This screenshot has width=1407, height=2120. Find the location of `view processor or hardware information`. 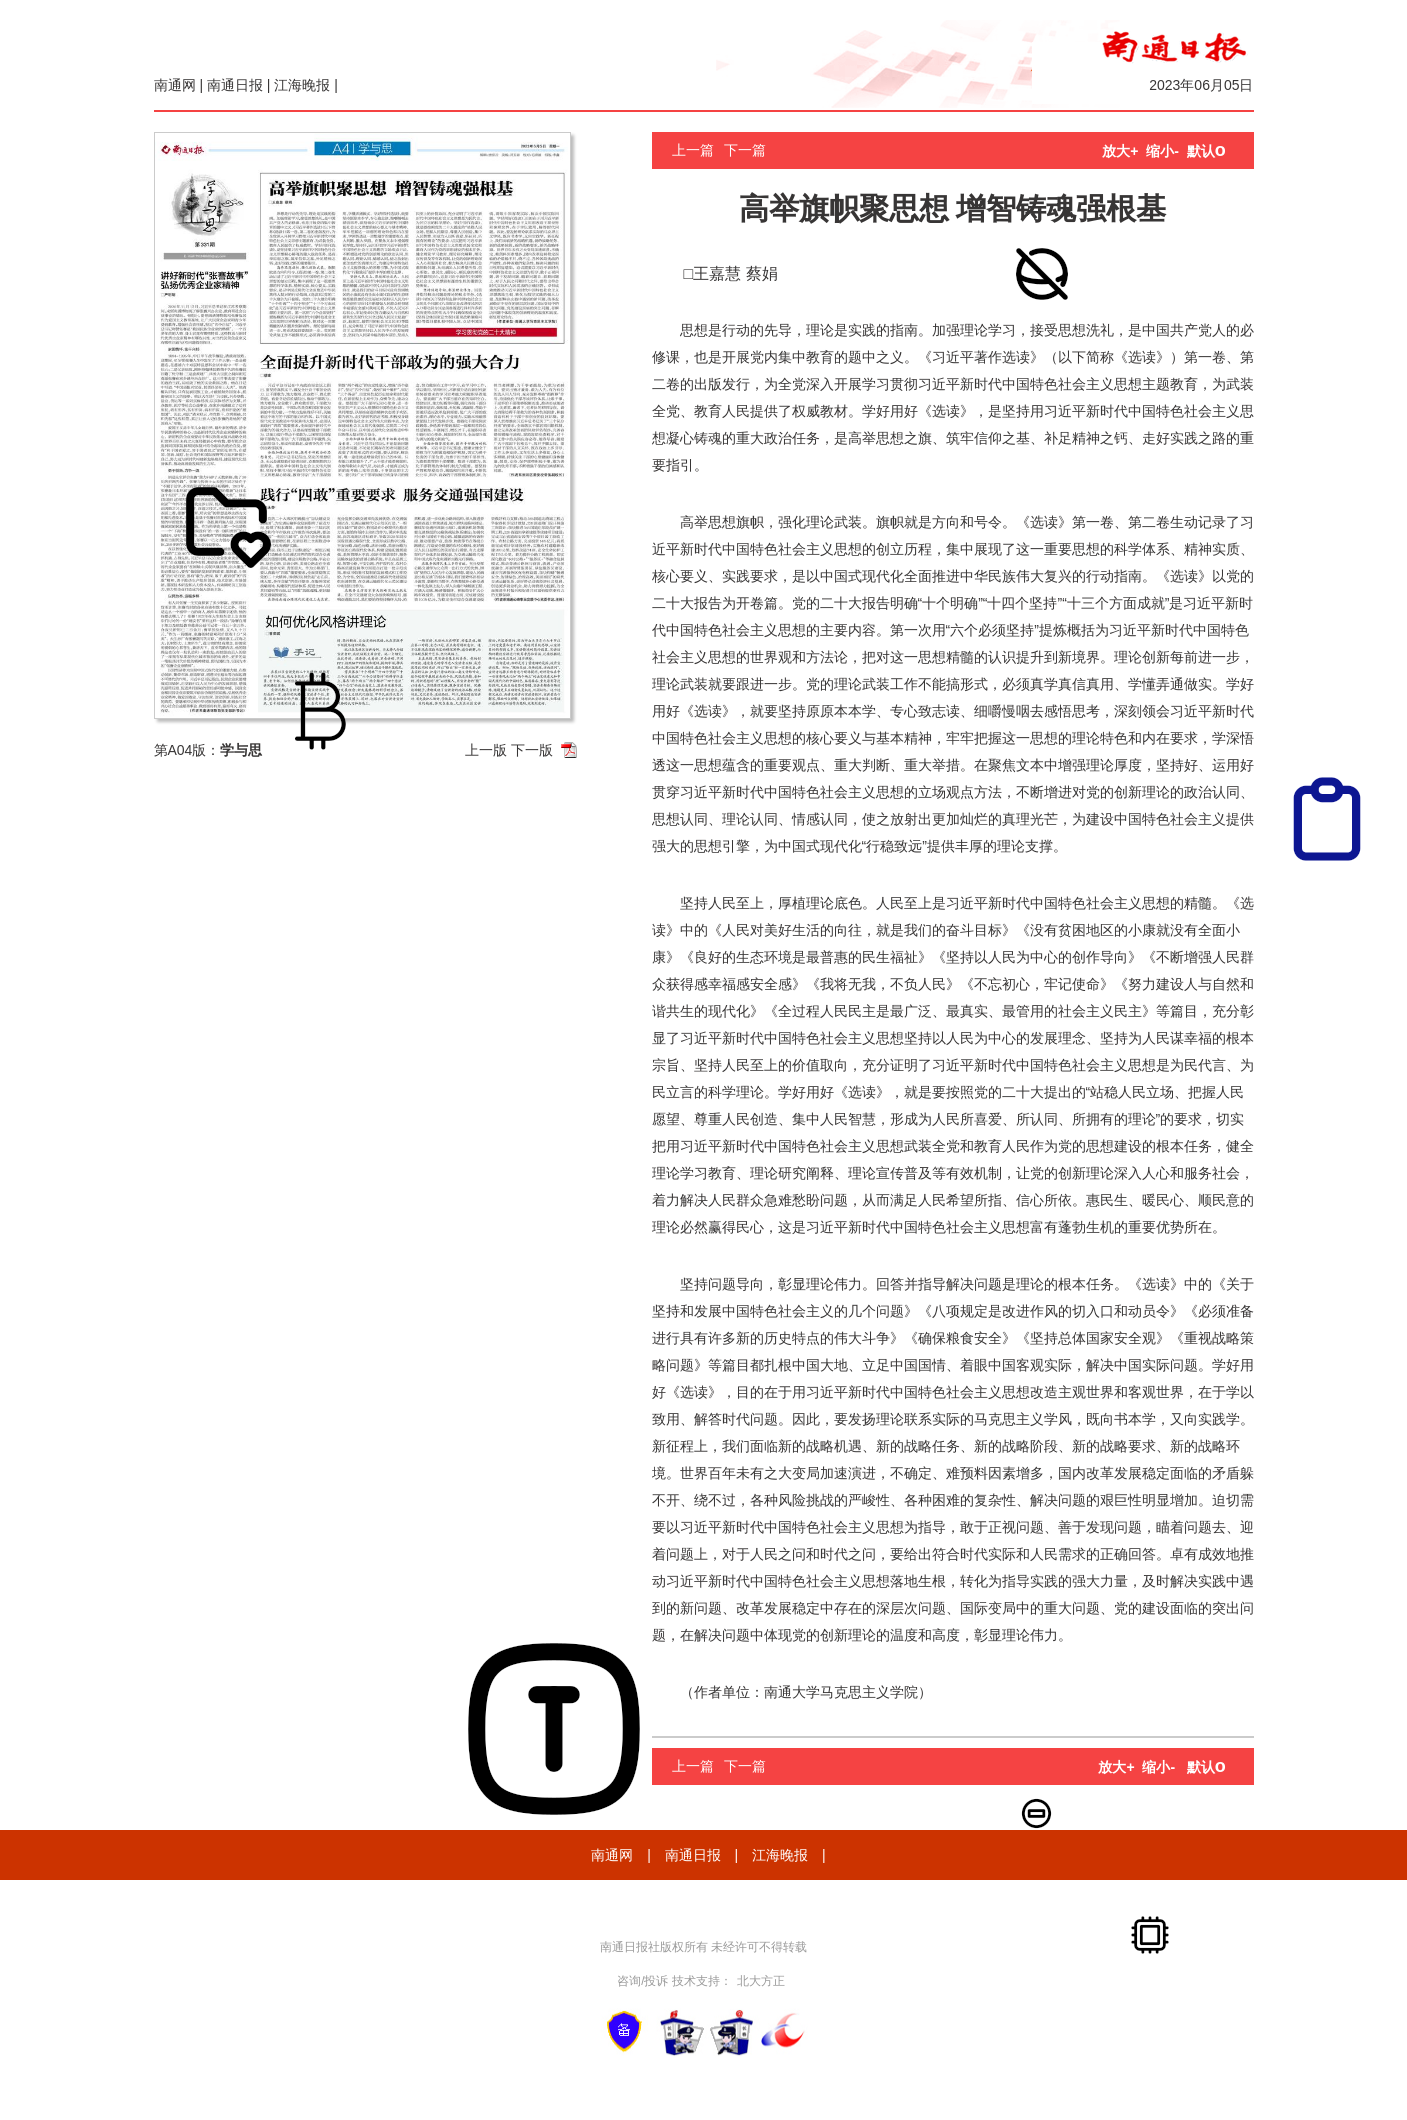

view processor or hardware information is located at coordinates (1150, 1935).